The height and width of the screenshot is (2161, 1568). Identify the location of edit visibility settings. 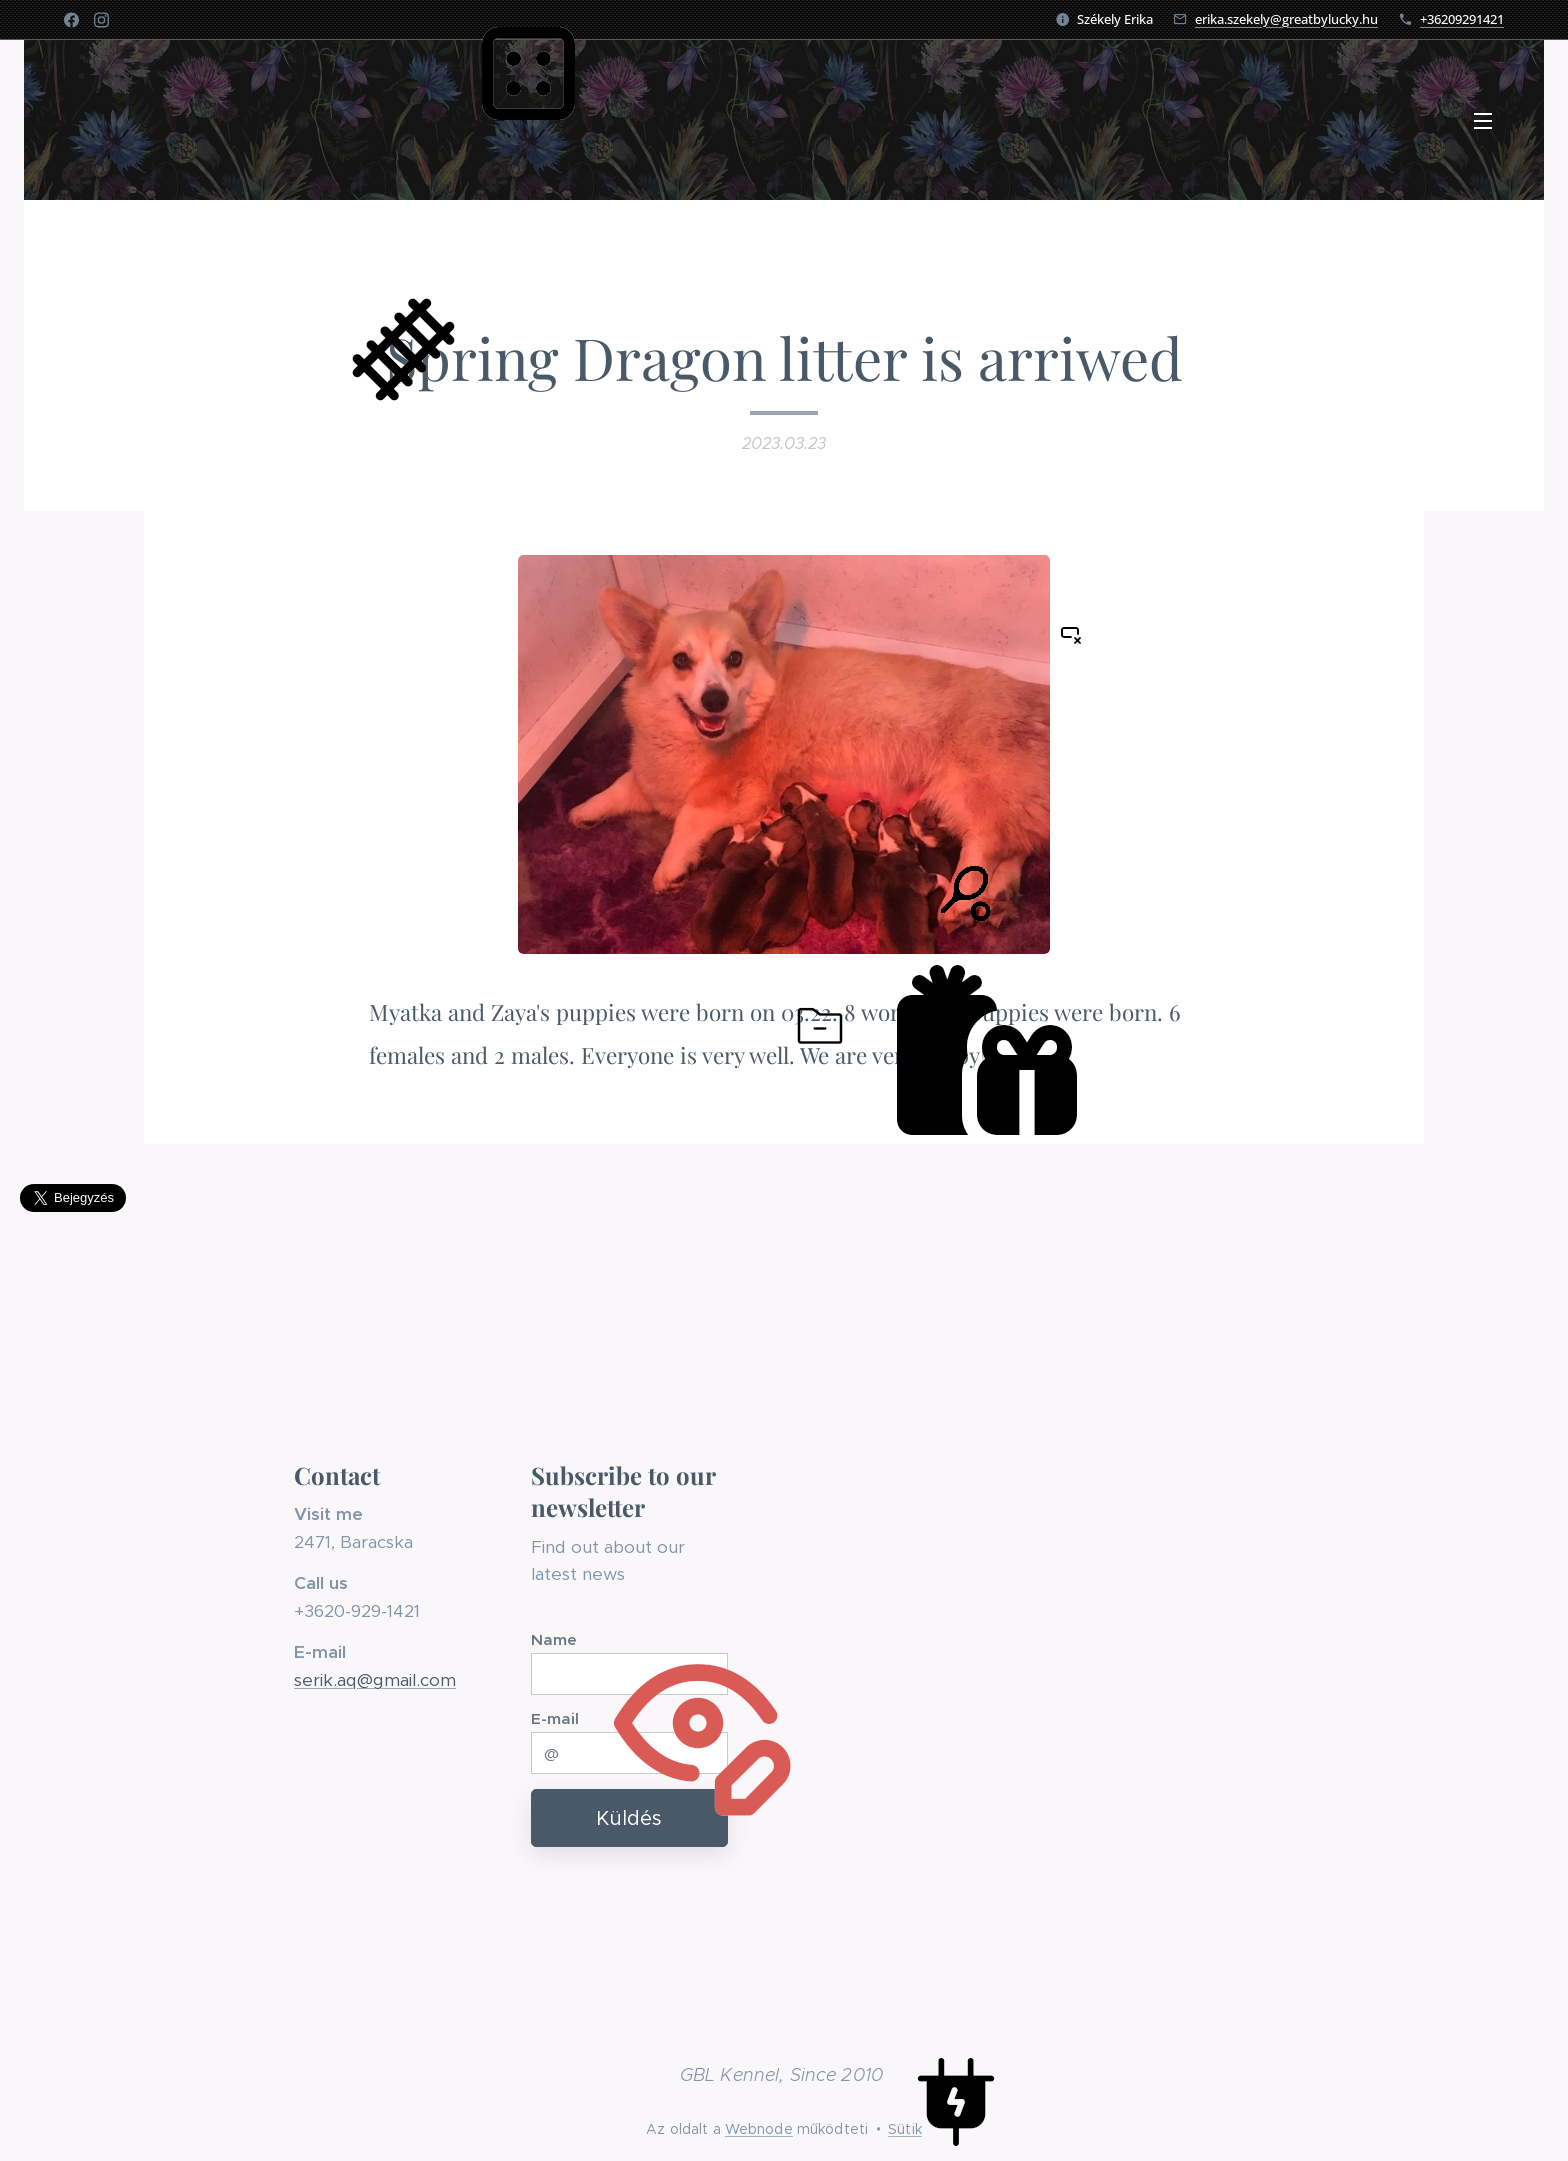
(698, 1723).